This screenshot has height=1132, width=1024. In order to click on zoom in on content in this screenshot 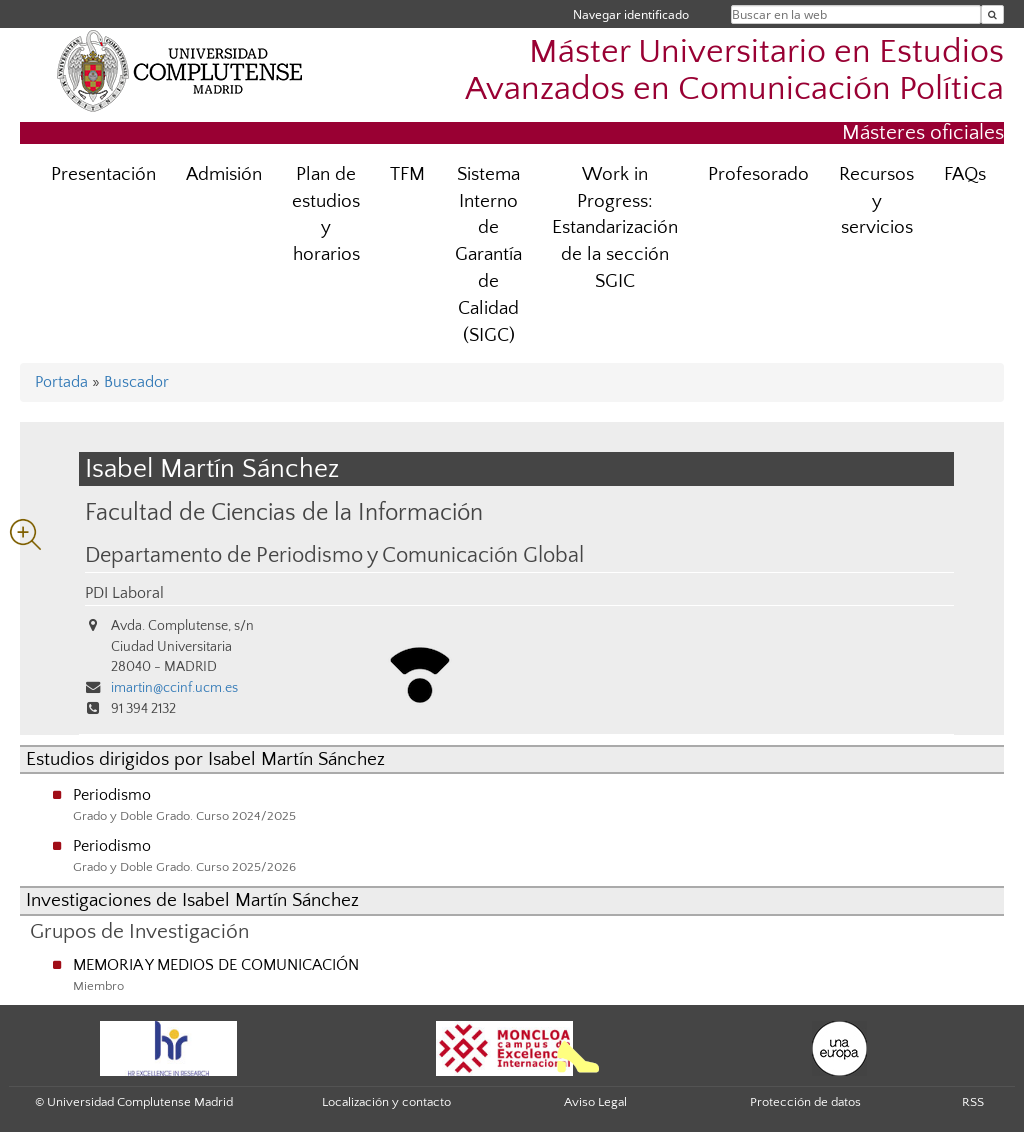, I will do `click(25, 534)`.